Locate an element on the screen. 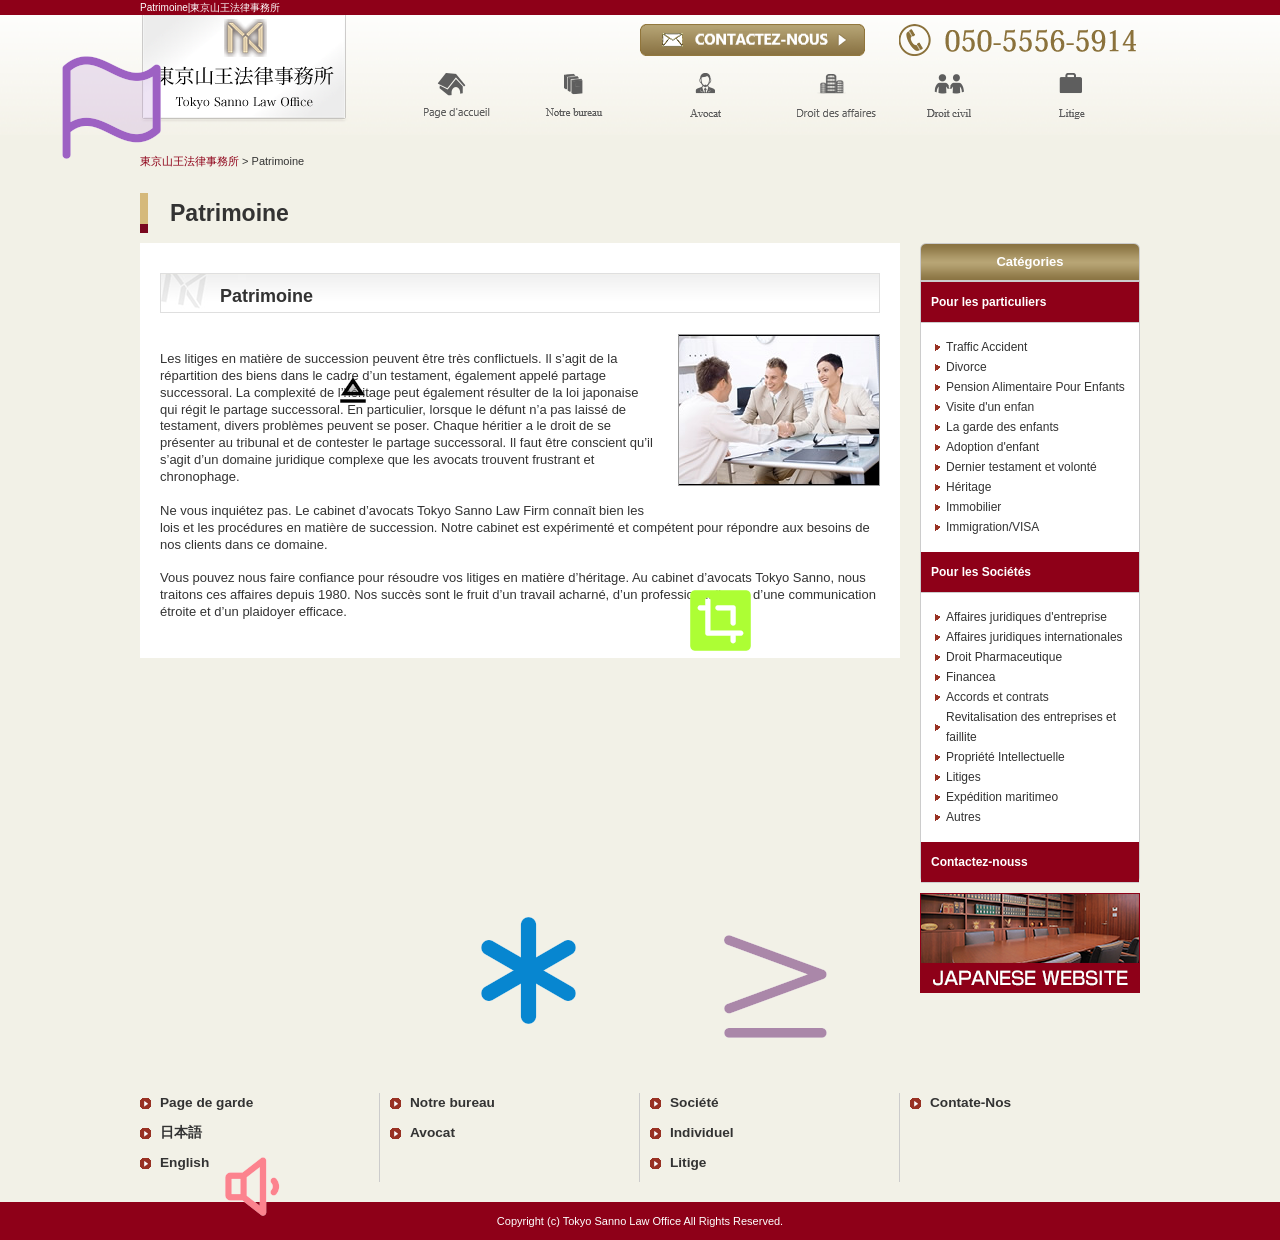  eject removable media or disc is located at coordinates (353, 390).